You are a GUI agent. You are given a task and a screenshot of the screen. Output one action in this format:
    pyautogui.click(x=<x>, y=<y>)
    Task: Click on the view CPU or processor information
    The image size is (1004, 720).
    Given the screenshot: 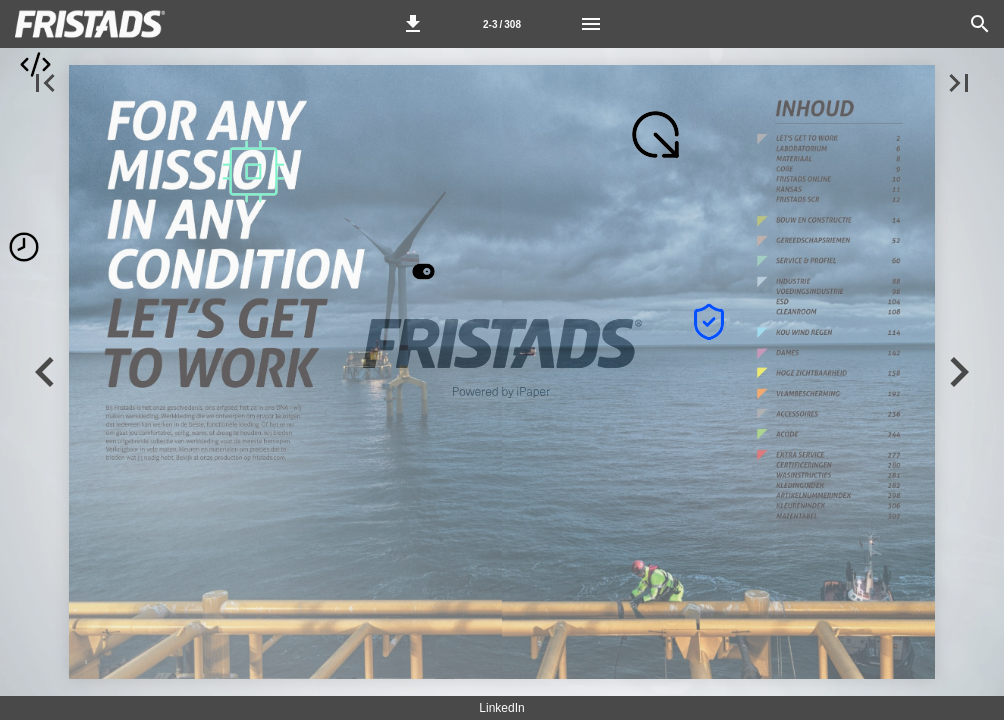 What is the action you would take?
    pyautogui.click(x=253, y=171)
    